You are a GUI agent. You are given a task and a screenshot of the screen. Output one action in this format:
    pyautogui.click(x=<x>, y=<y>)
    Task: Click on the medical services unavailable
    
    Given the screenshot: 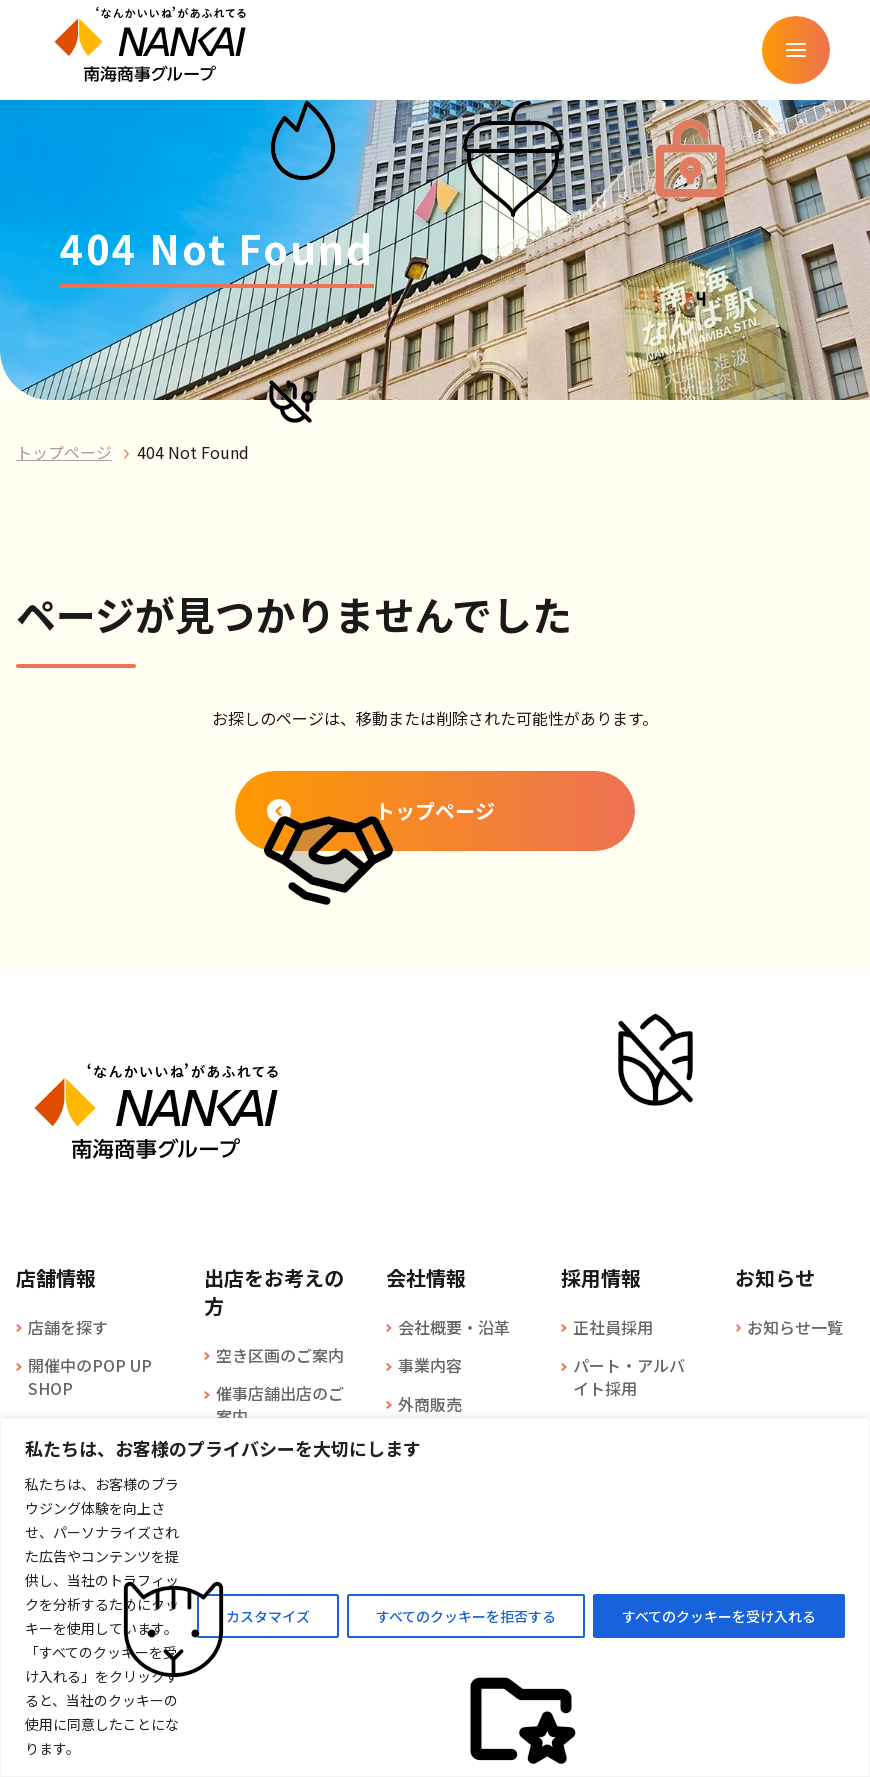 What is the action you would take?
    pyautogui.click(x=290, y=401)
    